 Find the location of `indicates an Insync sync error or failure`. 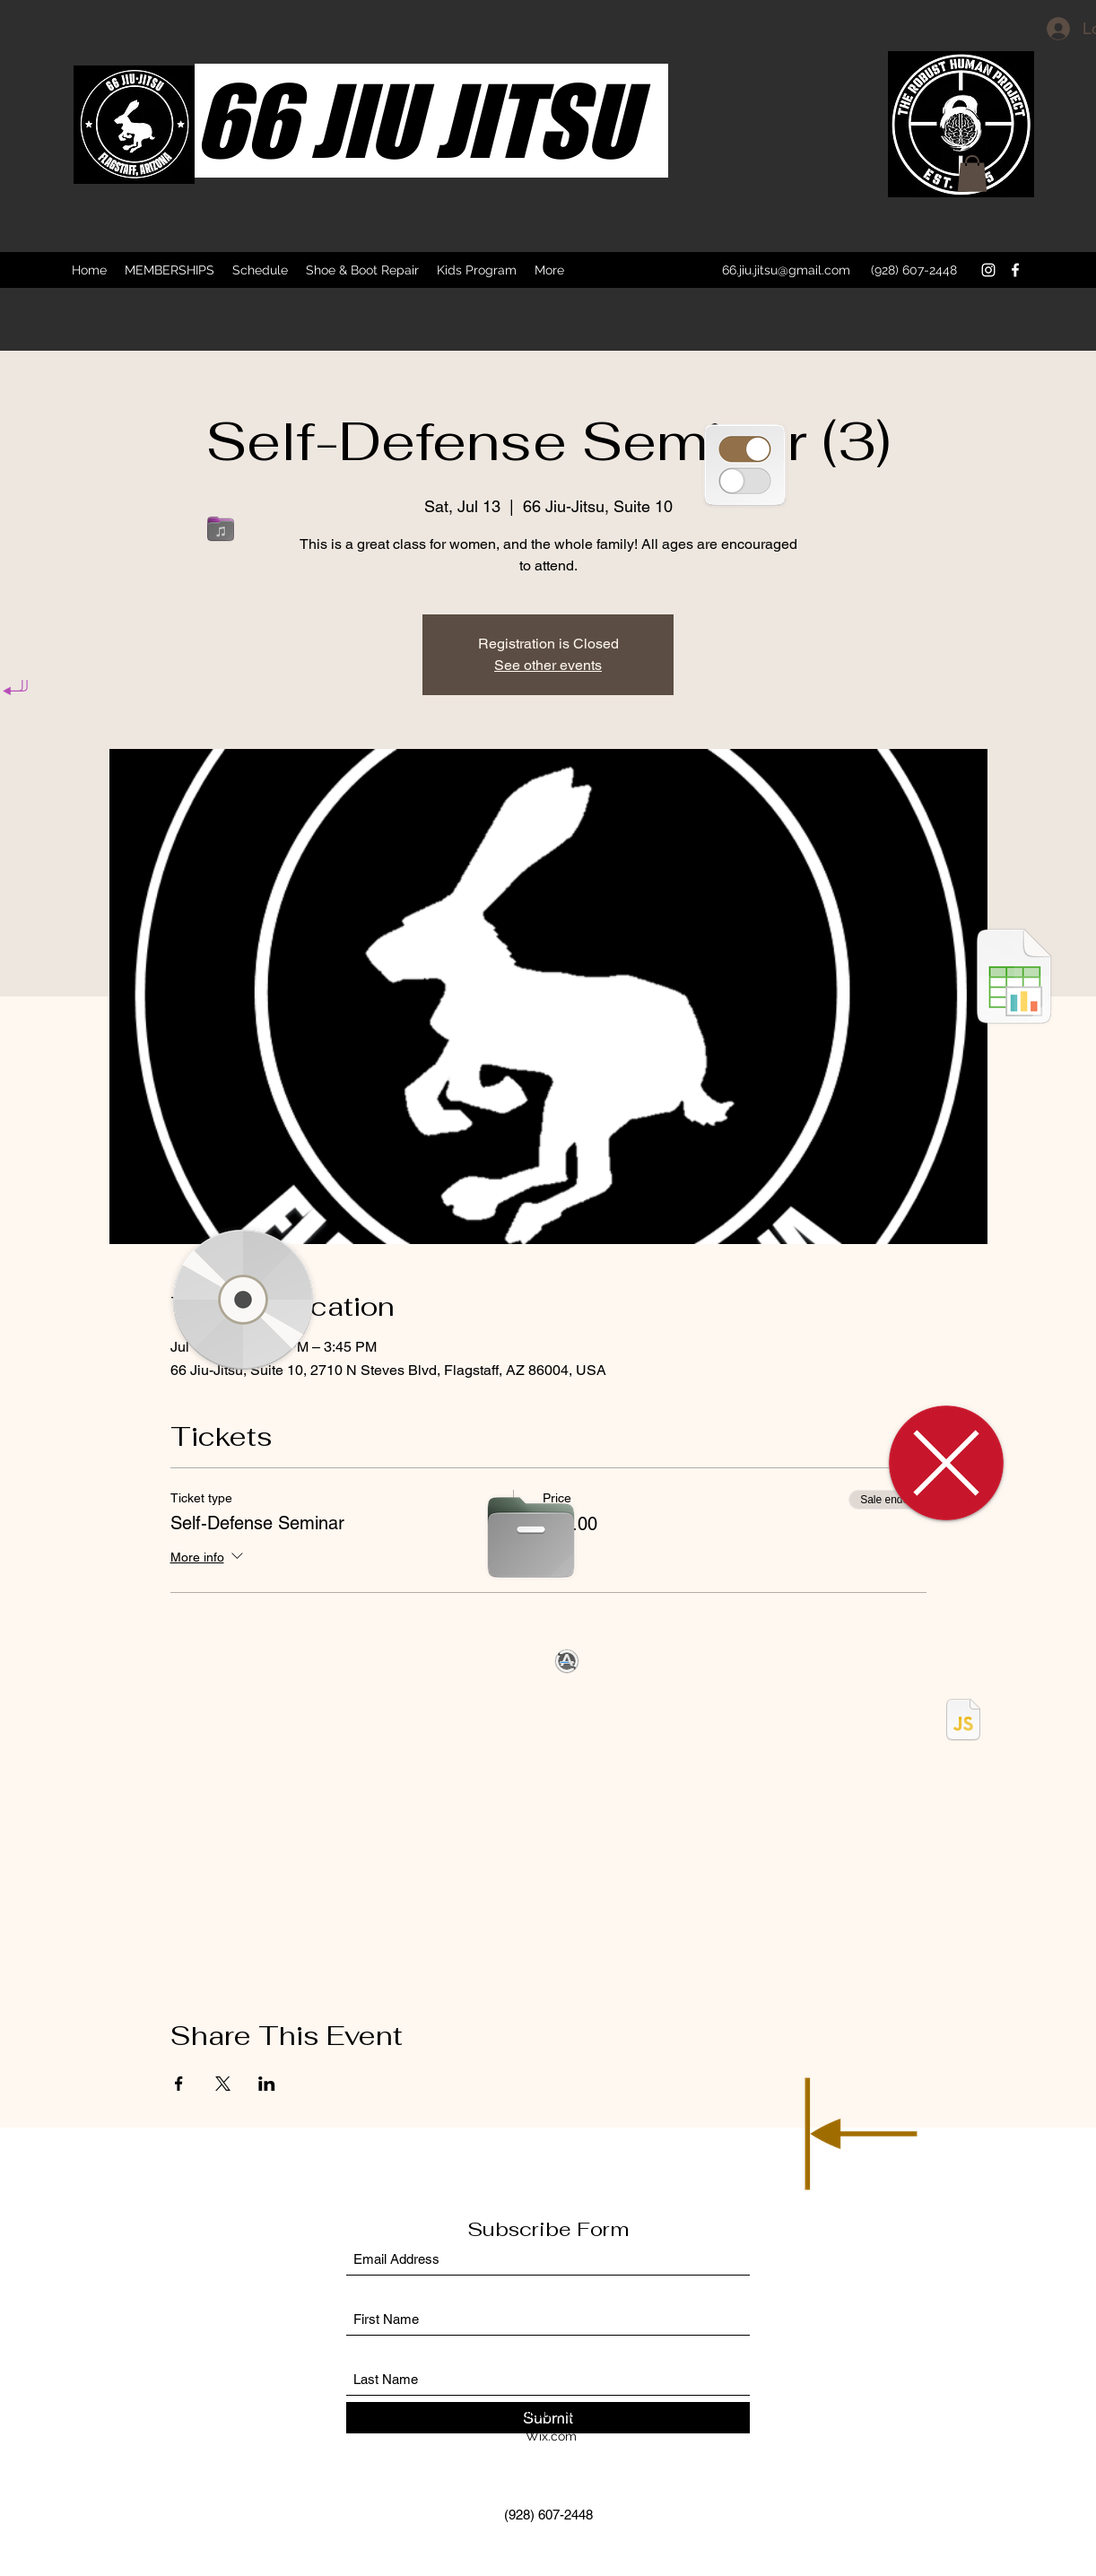

indicates an Insync sync error or failure is located at coordinates (946, 1463).